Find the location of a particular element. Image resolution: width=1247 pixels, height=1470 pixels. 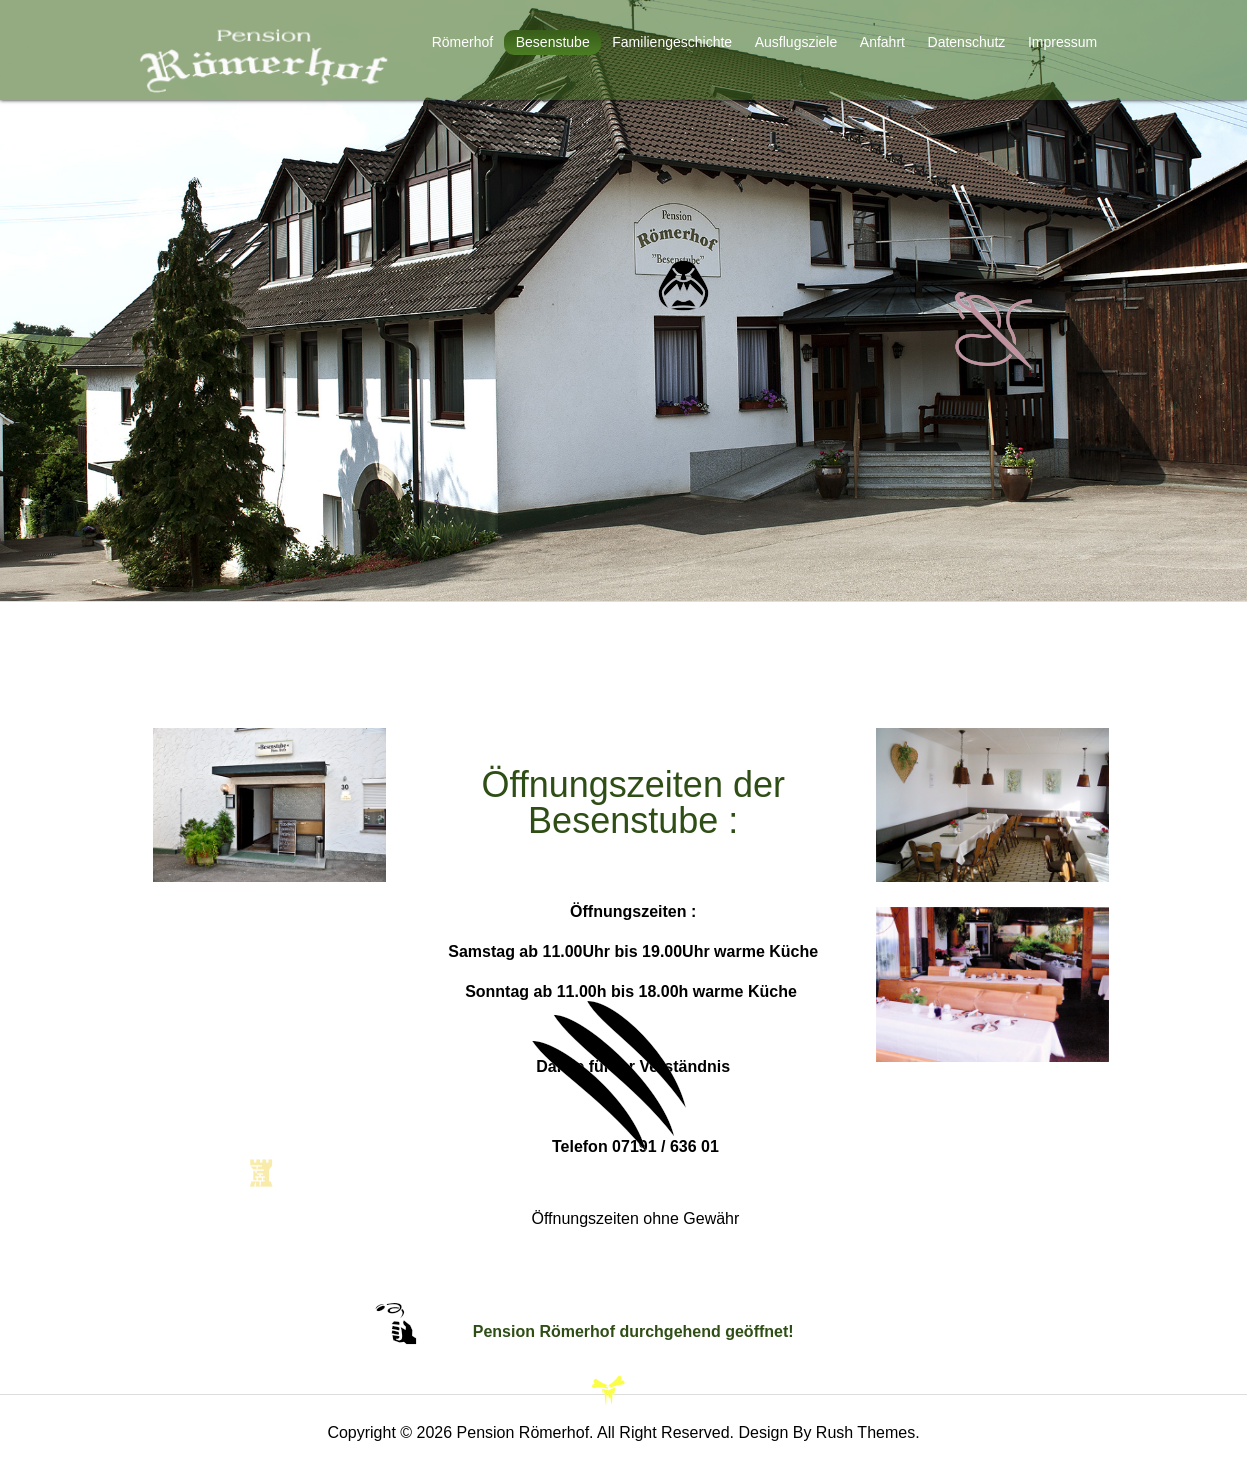

access sewing or crafting tools is located at coordinates (993, 330).